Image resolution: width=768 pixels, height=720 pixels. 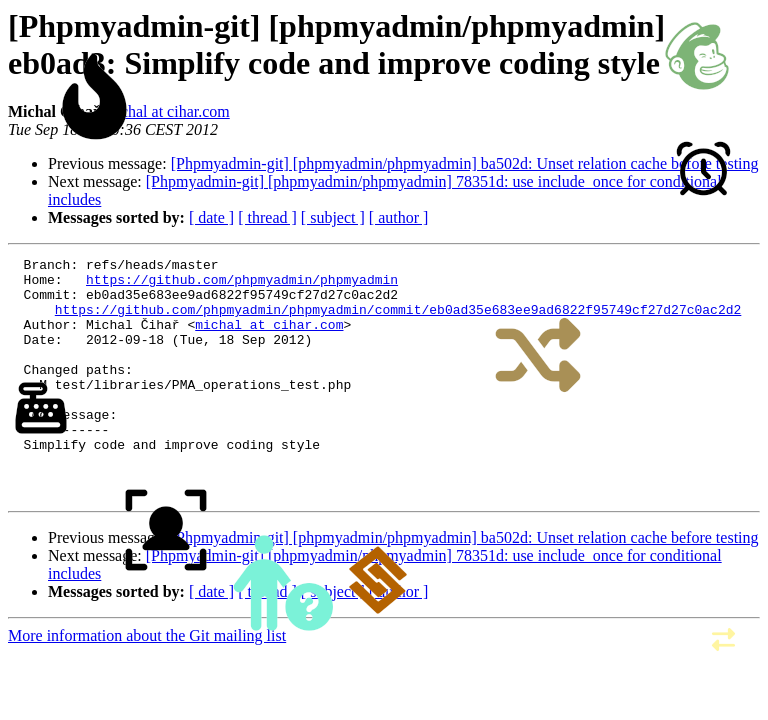 I want to click on access point of sale system, so click(x=41, y=408).